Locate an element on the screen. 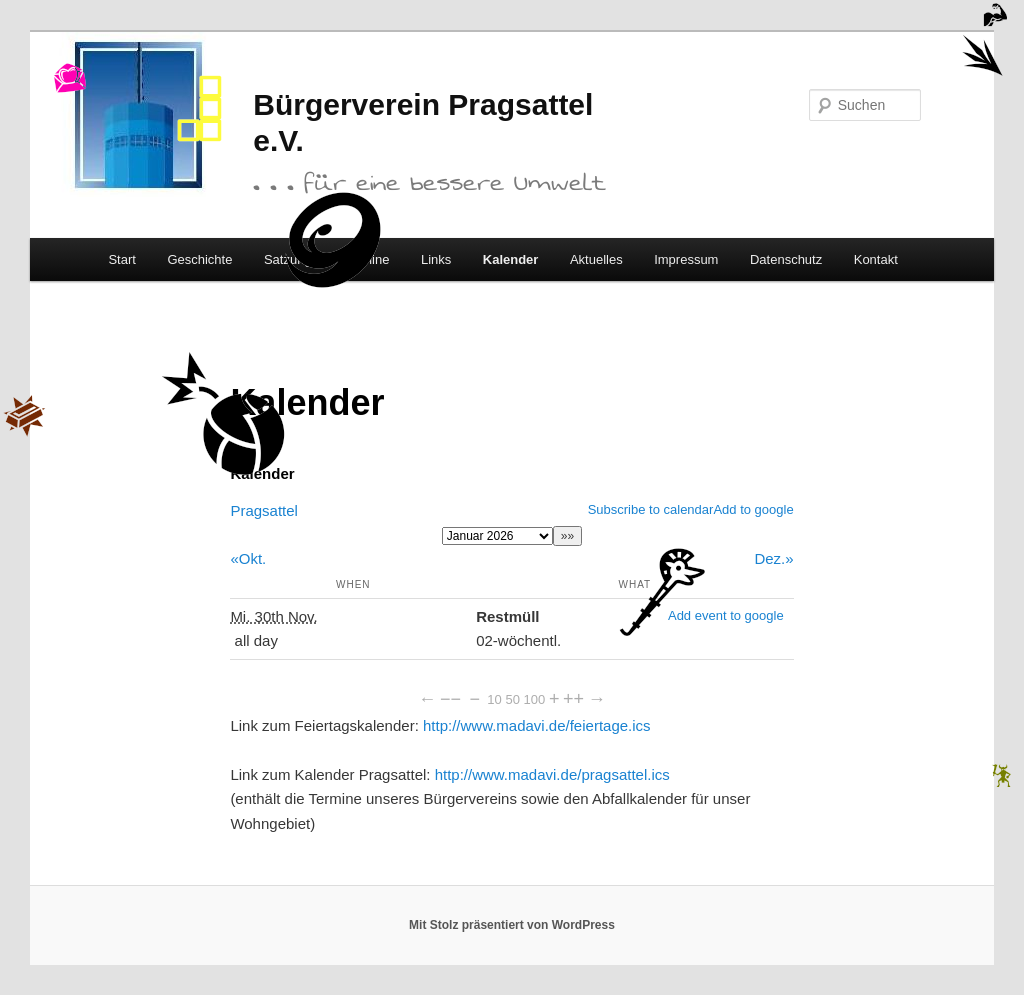  select evil minion character or enemy type is located at coordinates (1001, 775).